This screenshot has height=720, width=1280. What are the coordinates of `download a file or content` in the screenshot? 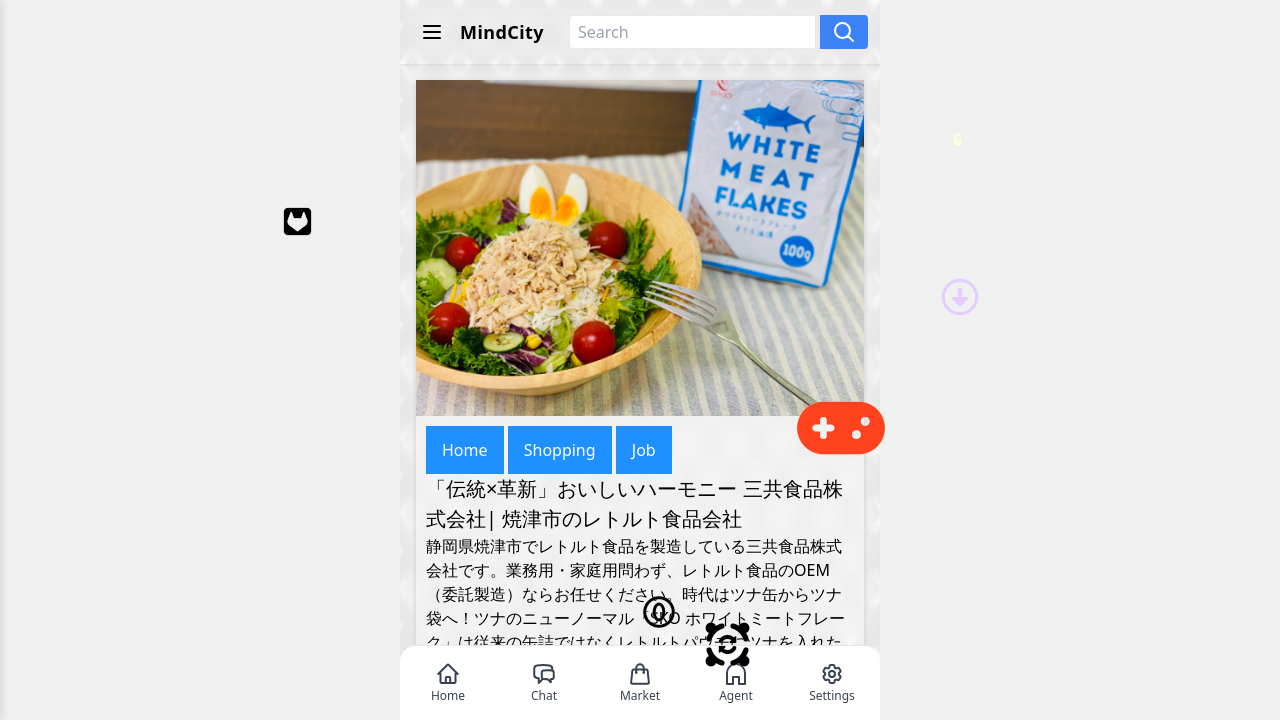 It's located at (960, 297).